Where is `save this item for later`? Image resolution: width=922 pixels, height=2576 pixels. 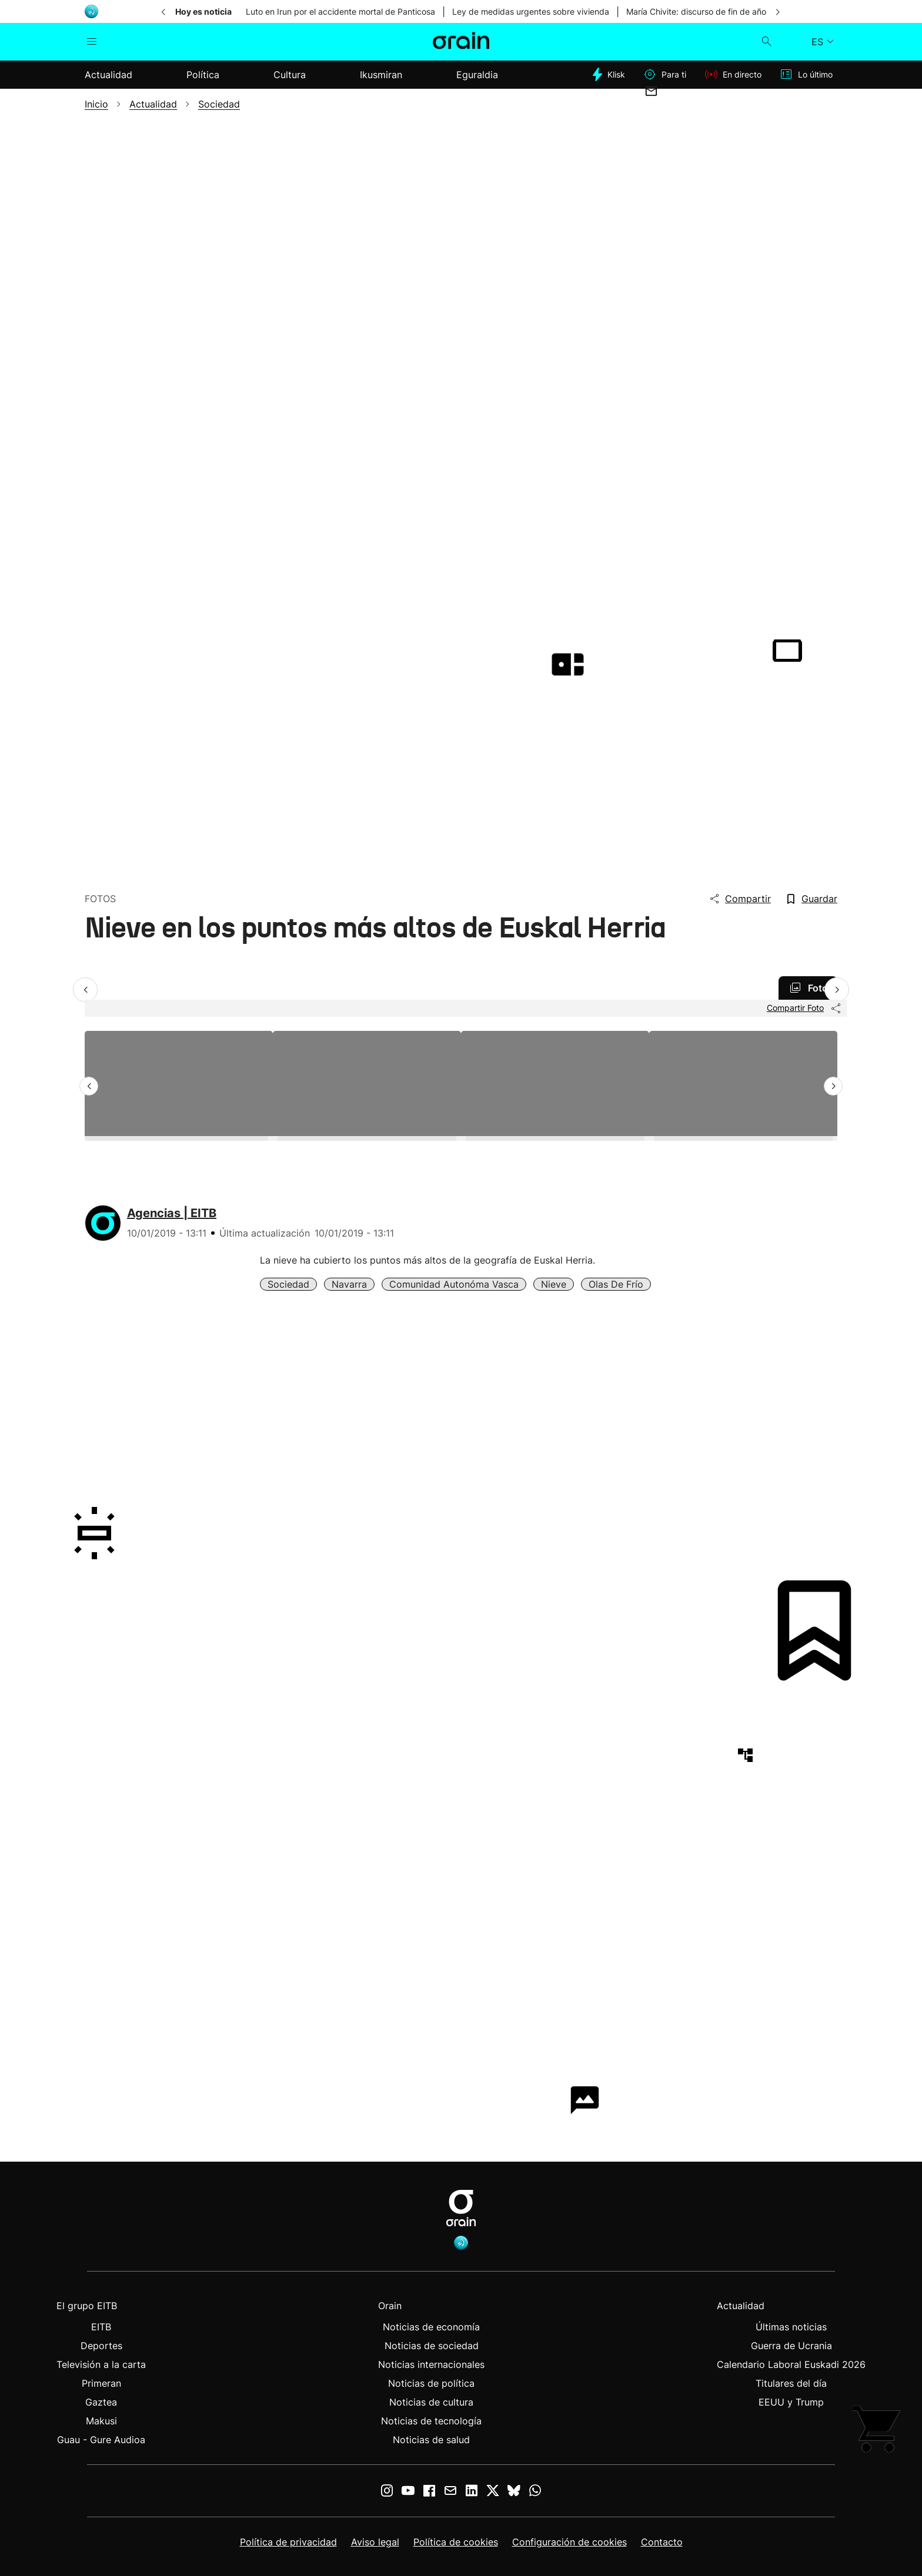 save this item for later is located at coordinates (814, 1629).